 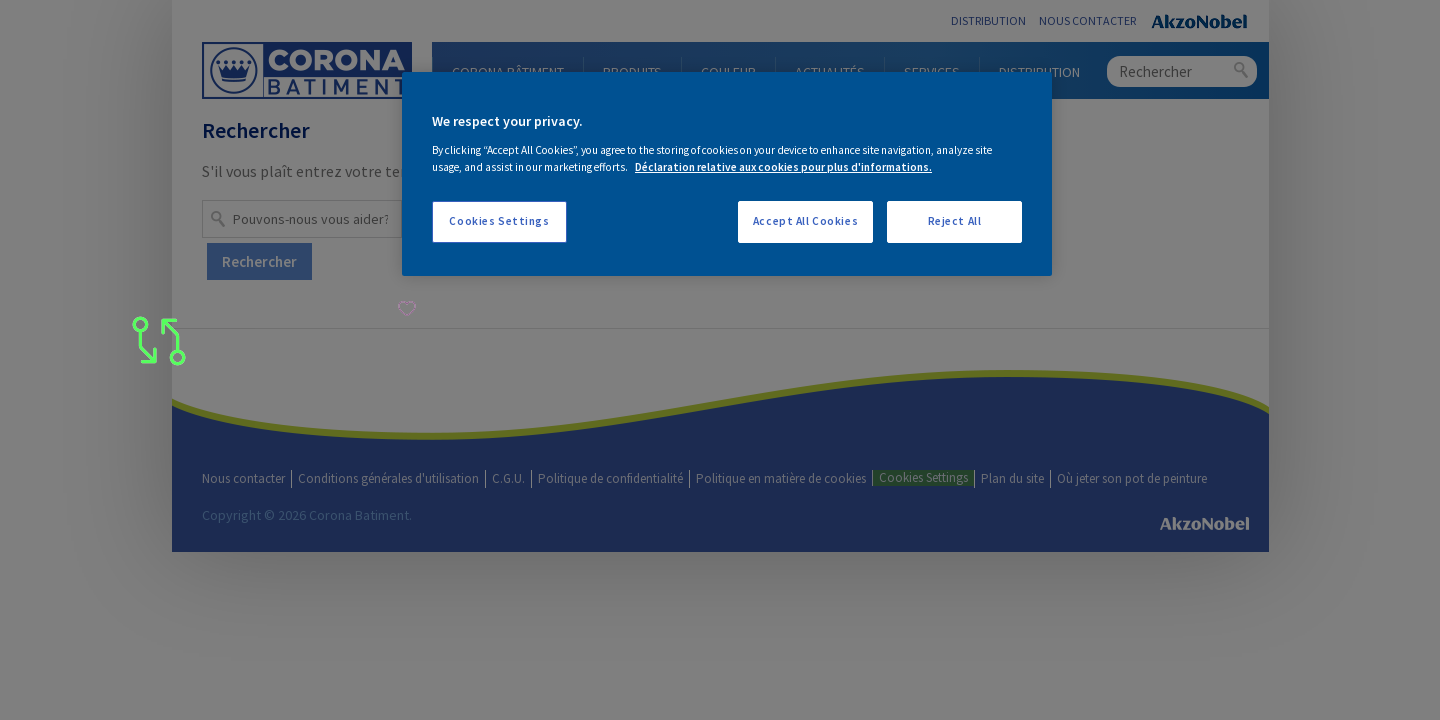 I want to click on view code differences between versions, so click(x=159, y=341).